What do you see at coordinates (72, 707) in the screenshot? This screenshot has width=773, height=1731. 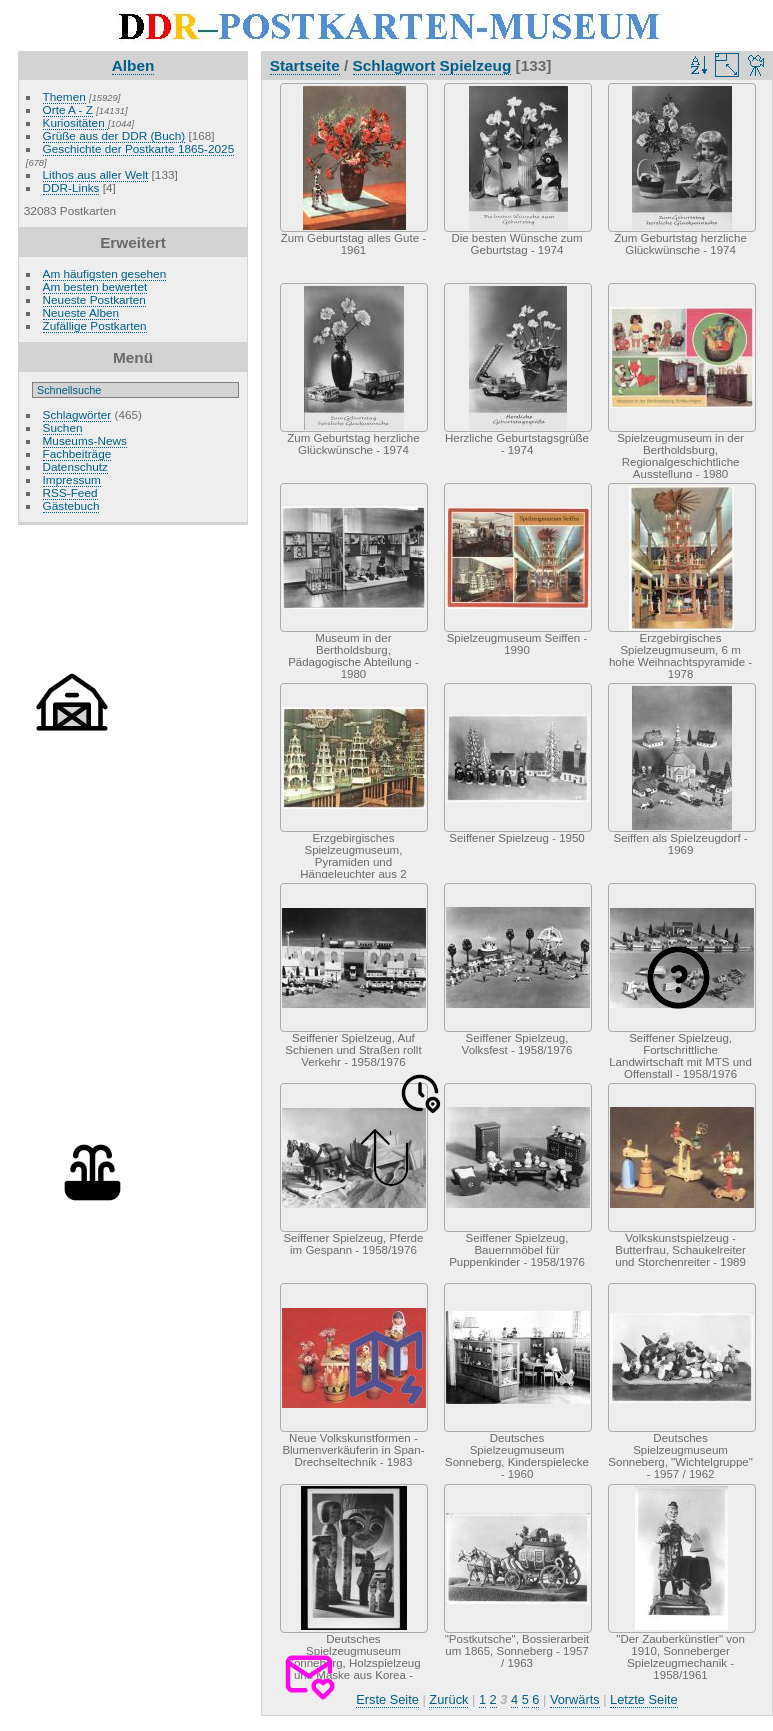 I see `access farm or agricultural settings` at bounding box center [72, 707].